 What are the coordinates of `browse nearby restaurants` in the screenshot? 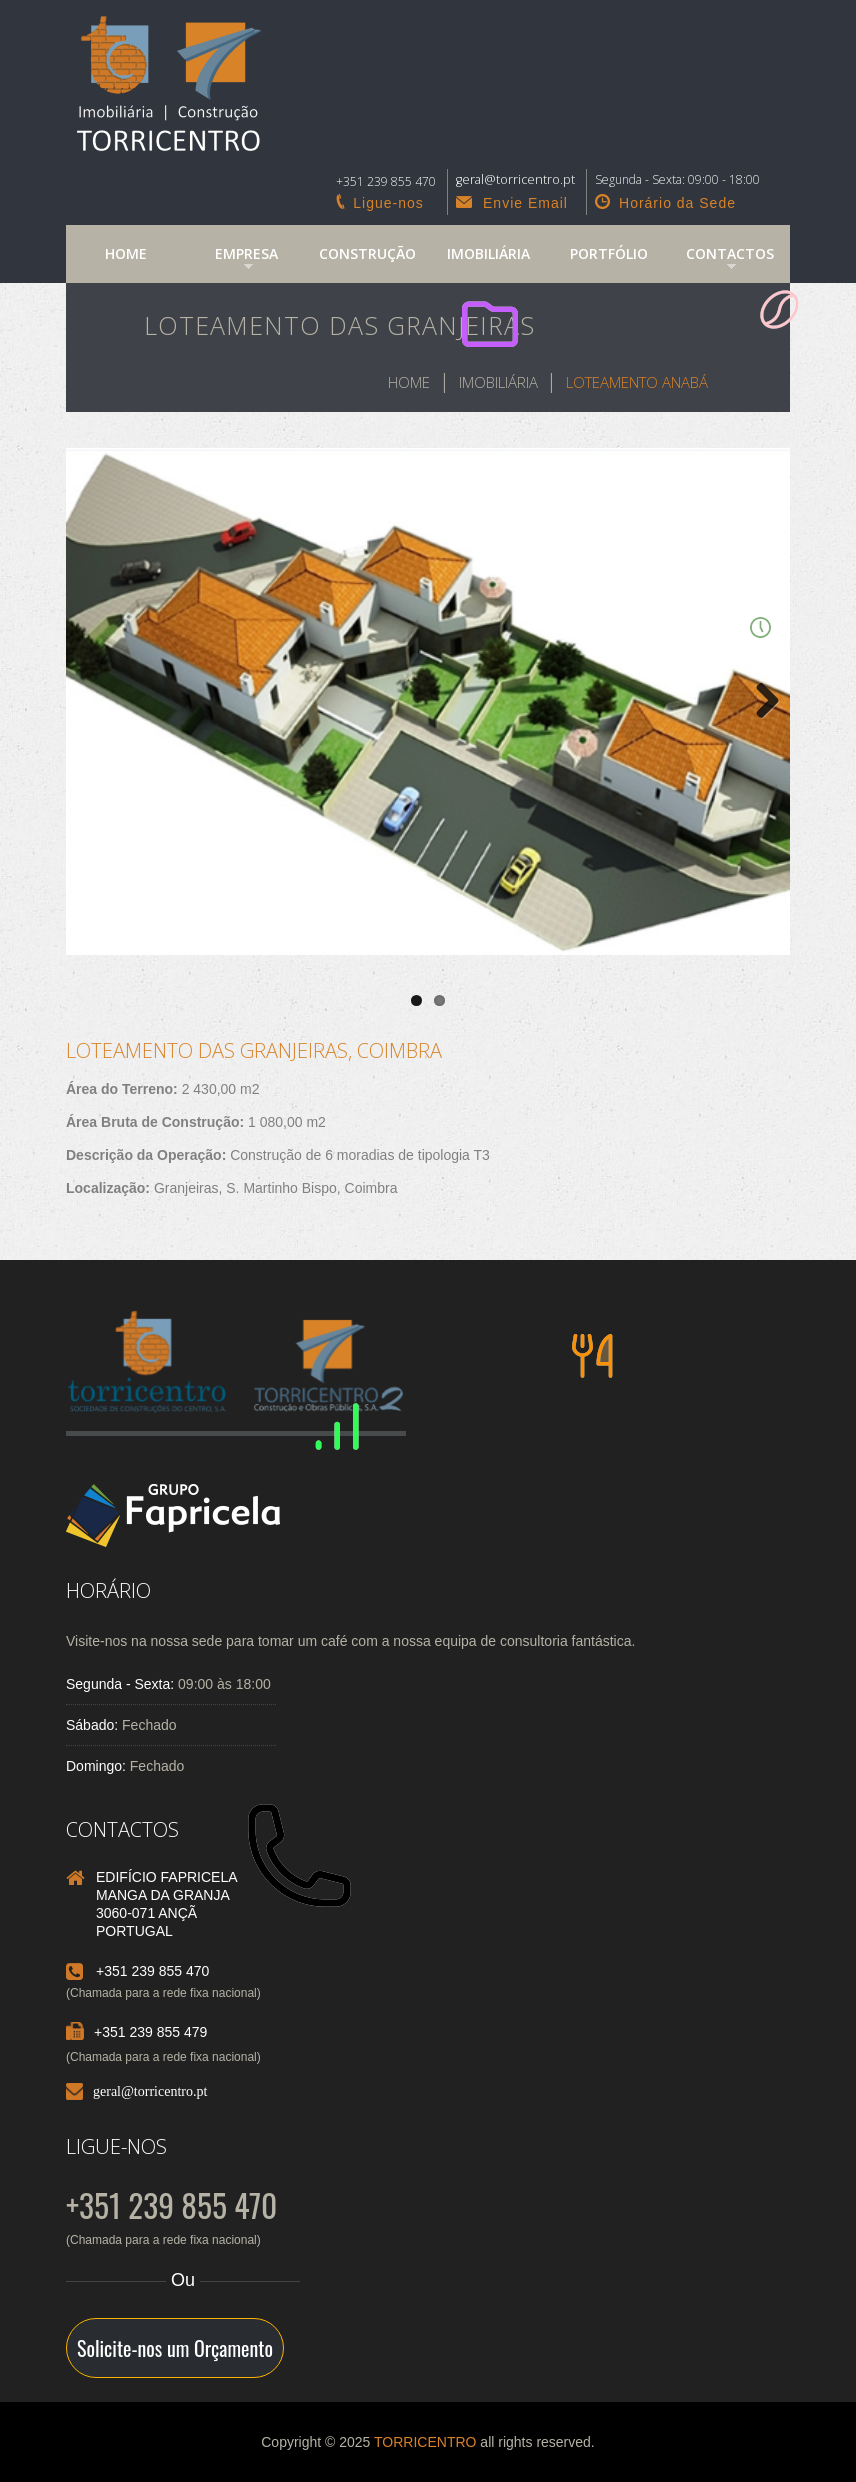 It's located at (593, 1355).